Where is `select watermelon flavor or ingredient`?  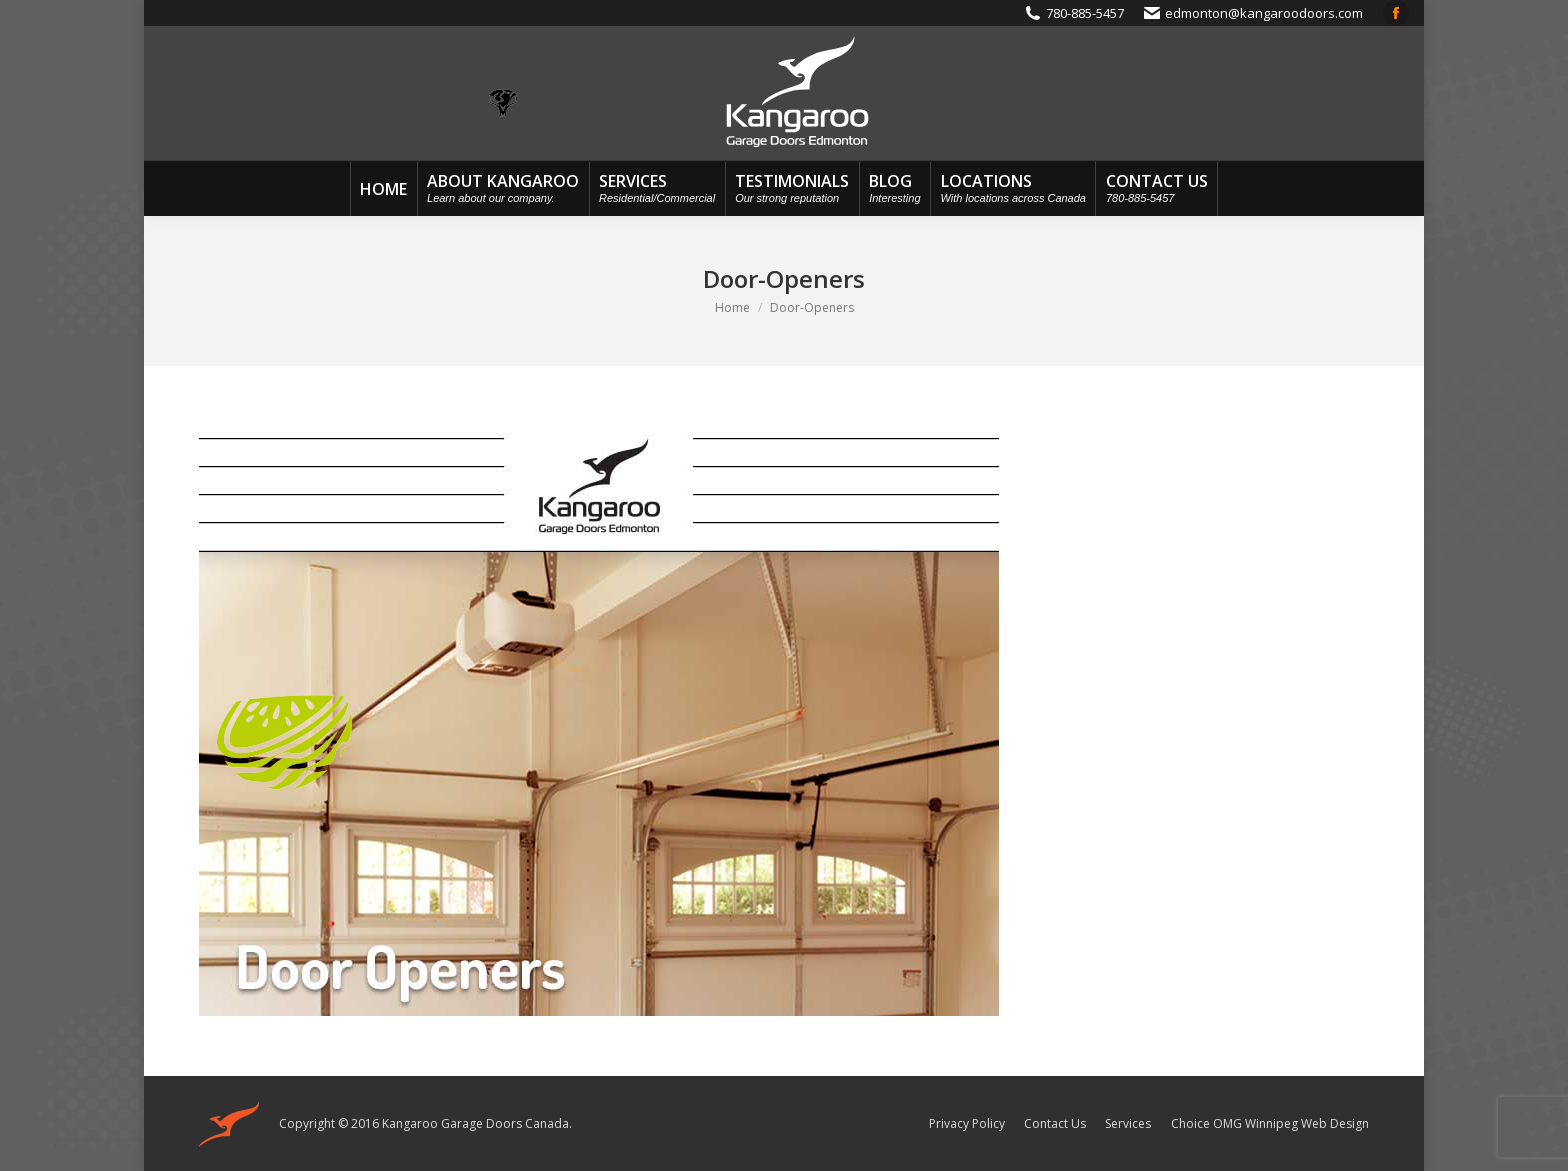 select watermelon flavor or ingredient is located at coordinates (284, 742).